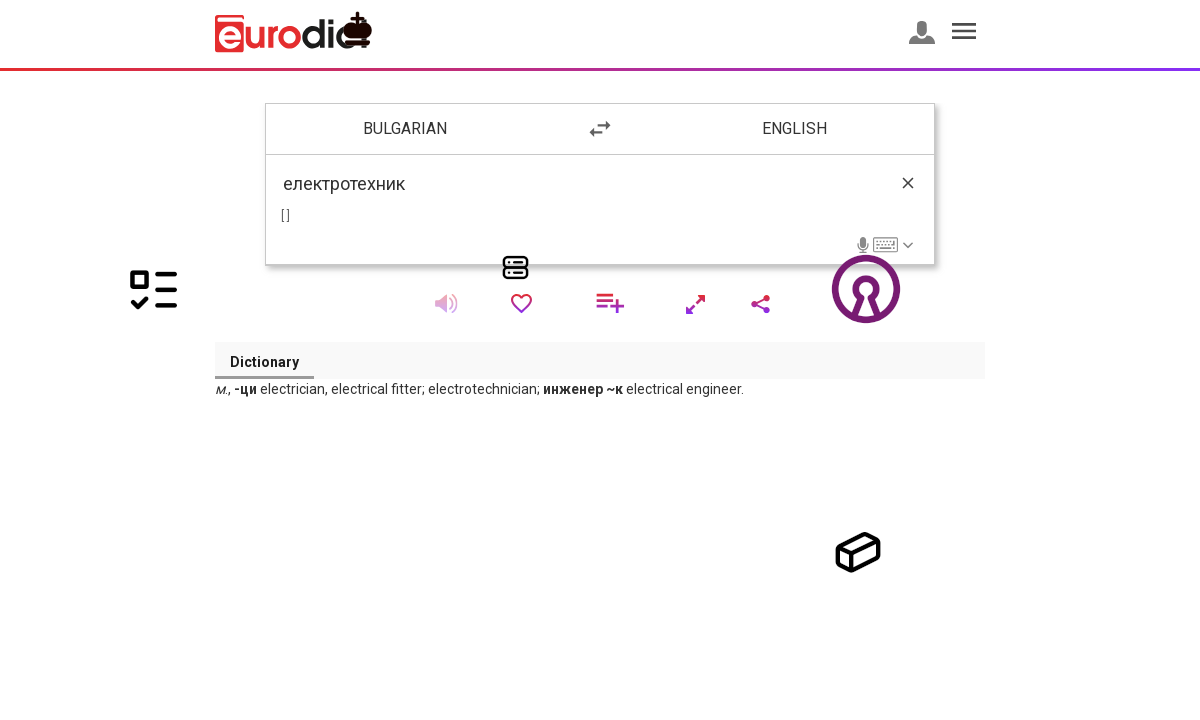 The height and width of the screenshot is (720, 1200). I want to click on view 3D object or model, so click(858, 550).